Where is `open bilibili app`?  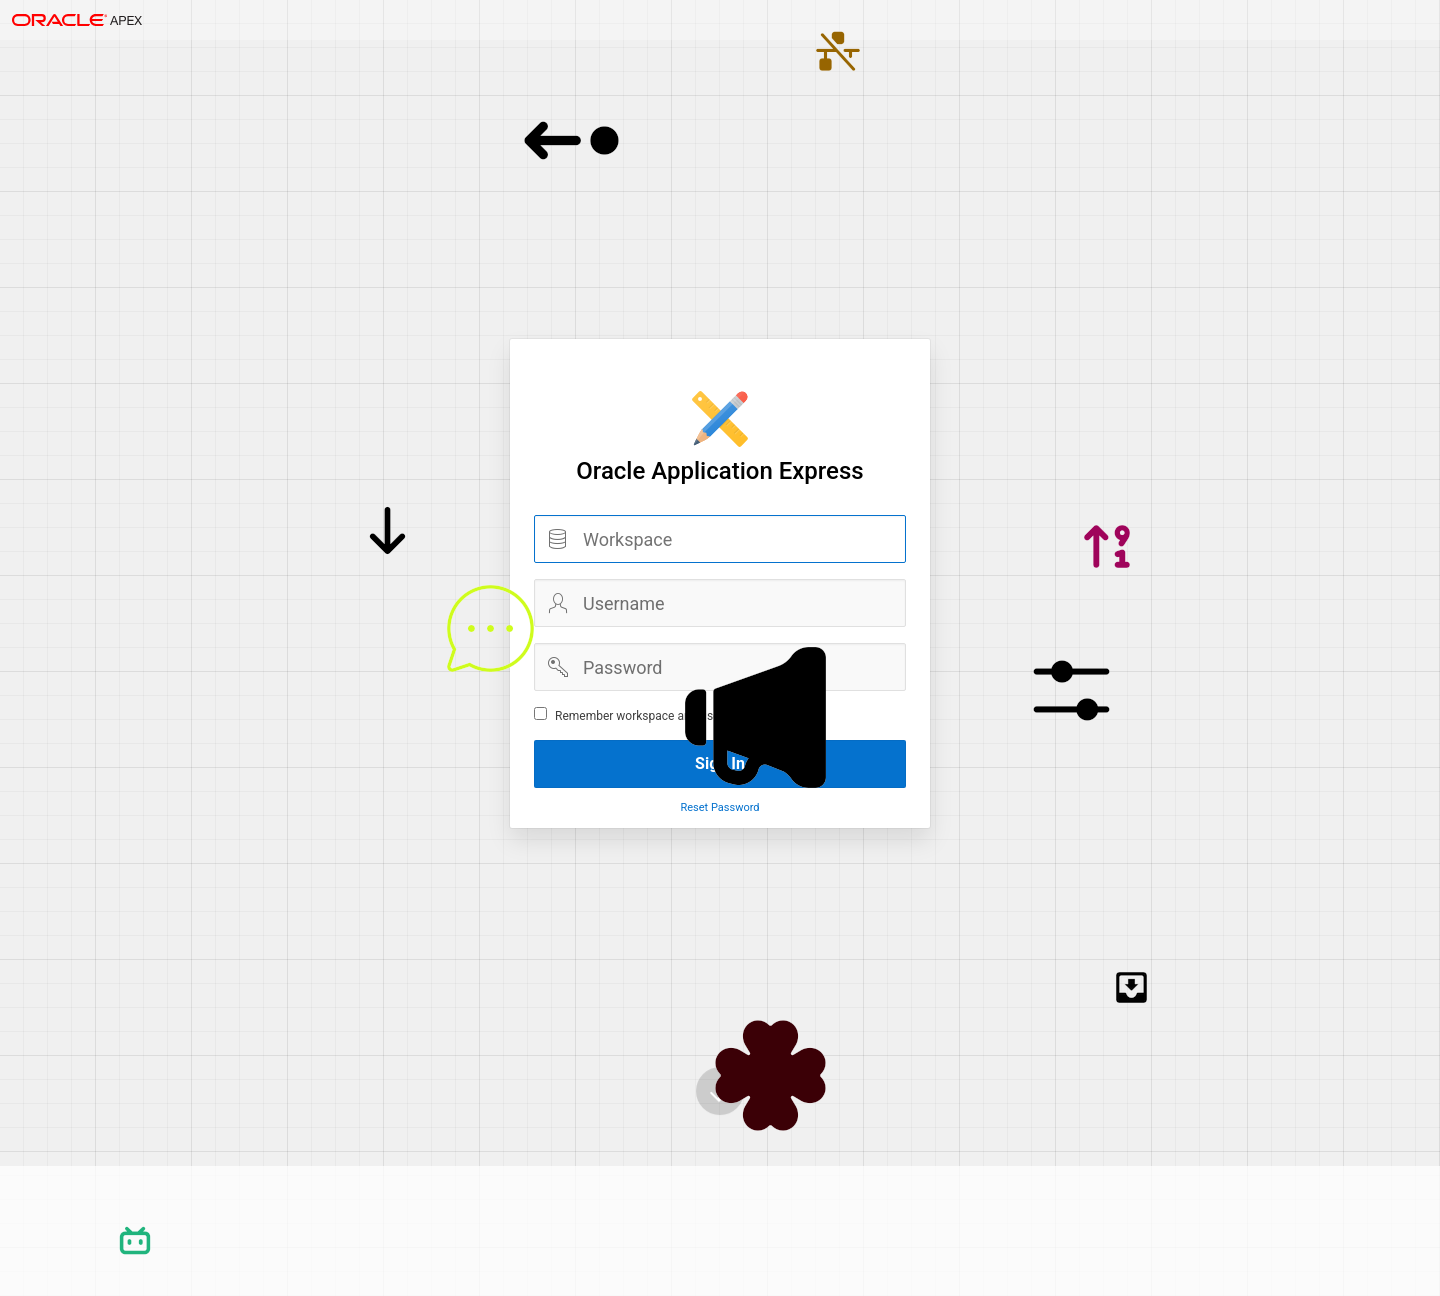
open bilibili app is located at coordinates (135, 1242).